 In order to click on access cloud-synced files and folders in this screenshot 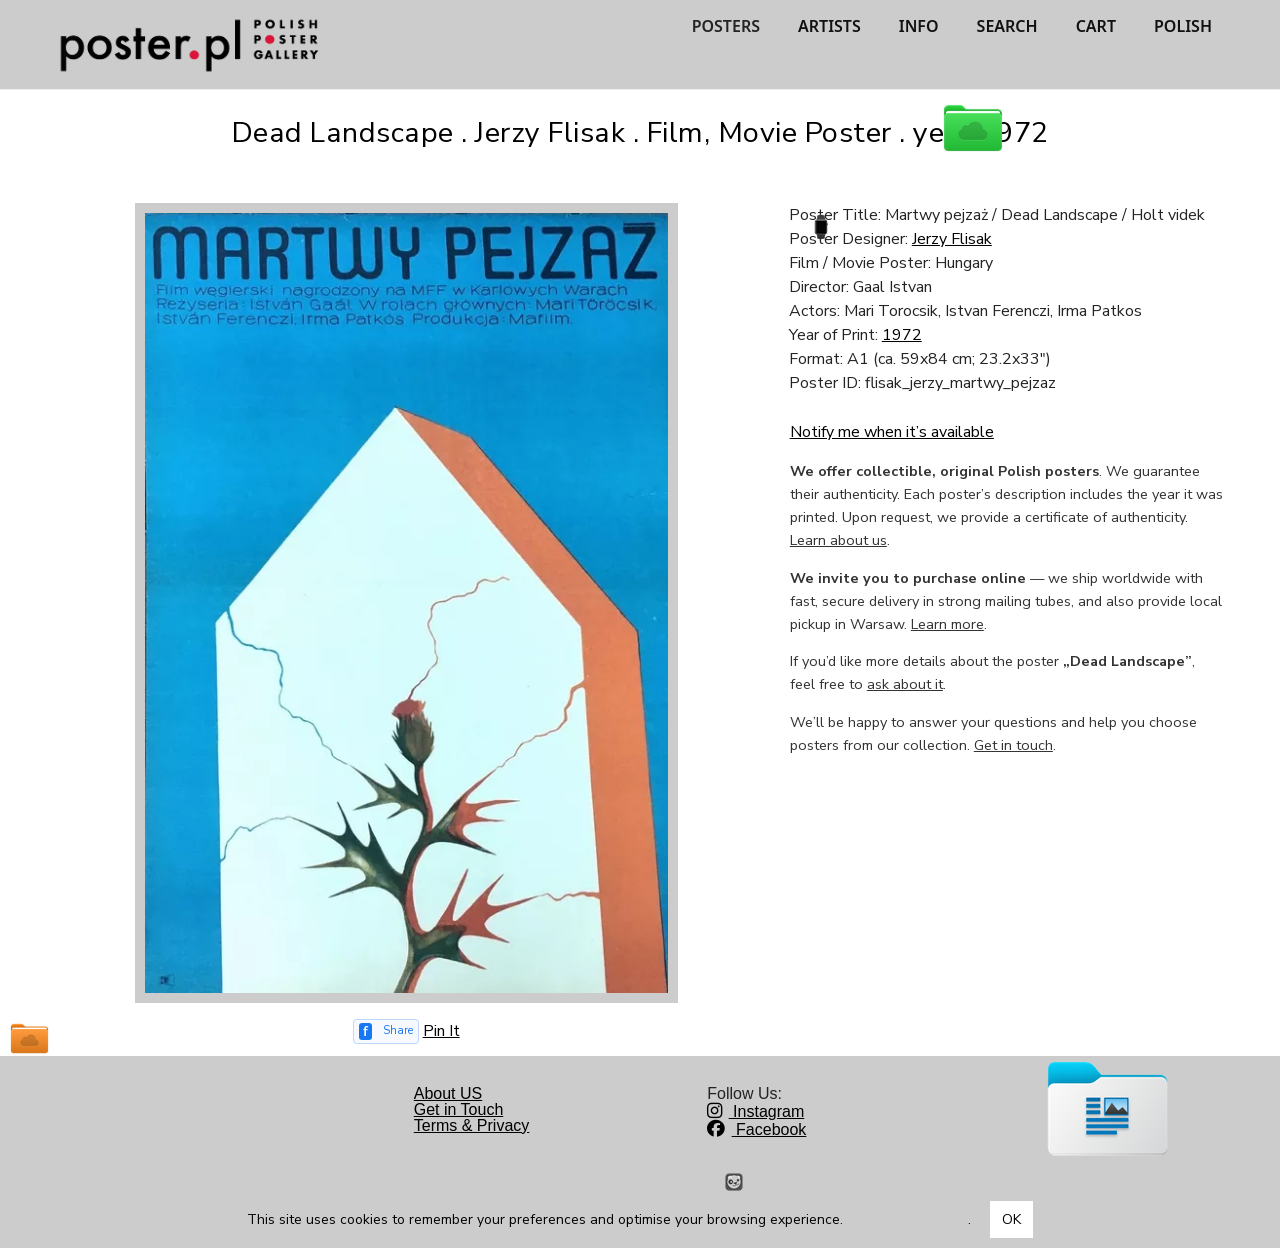, I will do `click(973, 128)`.